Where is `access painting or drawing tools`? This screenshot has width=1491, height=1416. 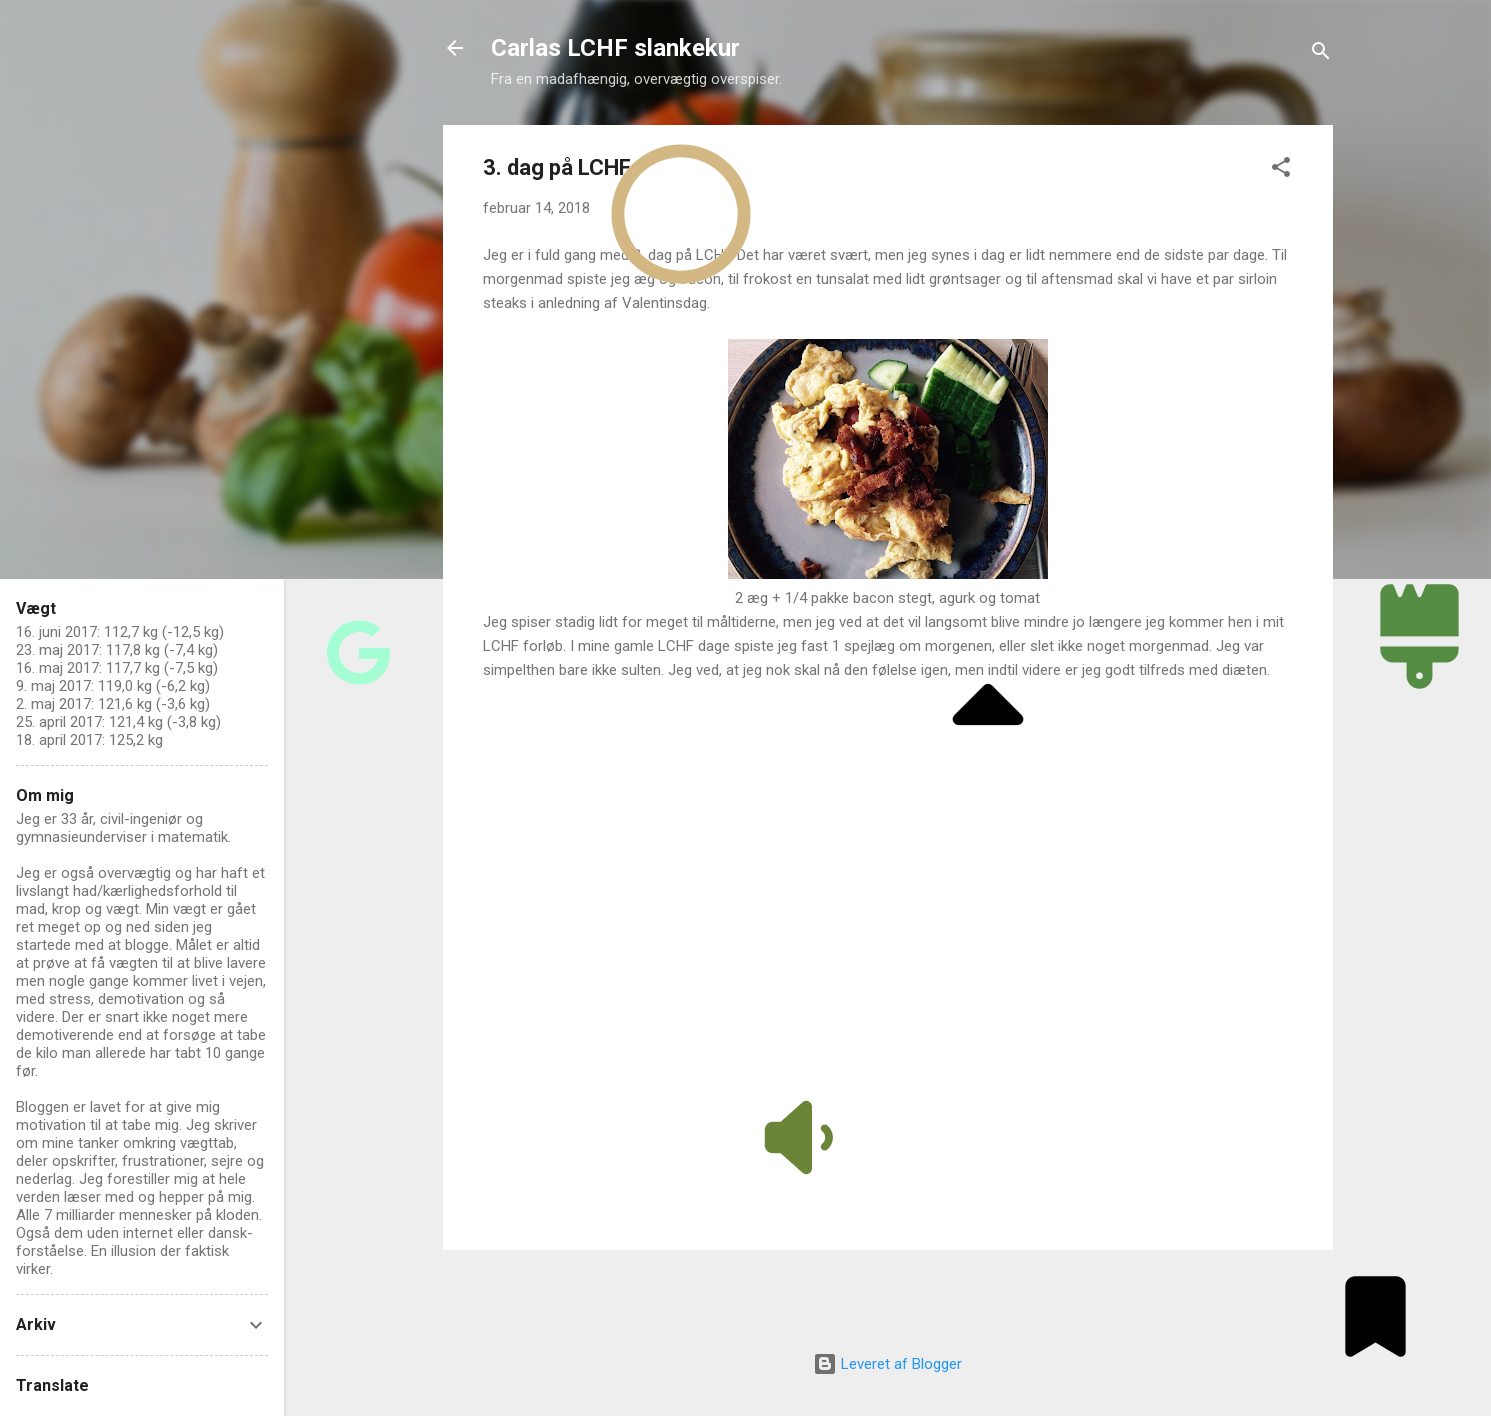
access painting or drawing tools is located at coordinates (1419, 636).